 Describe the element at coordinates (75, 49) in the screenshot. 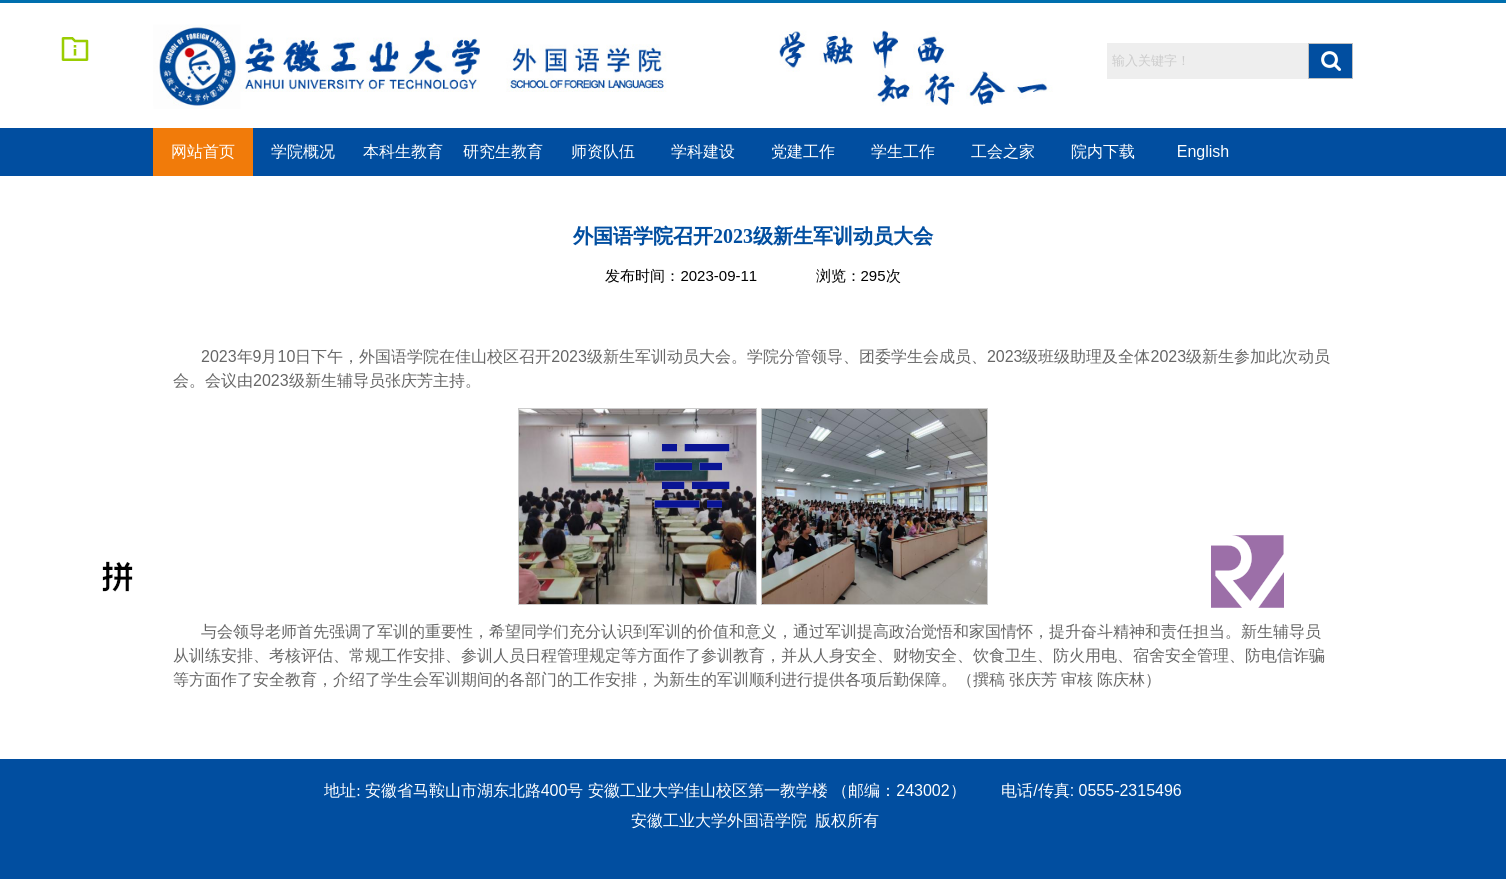

I see `view folder details or properties` at that location.